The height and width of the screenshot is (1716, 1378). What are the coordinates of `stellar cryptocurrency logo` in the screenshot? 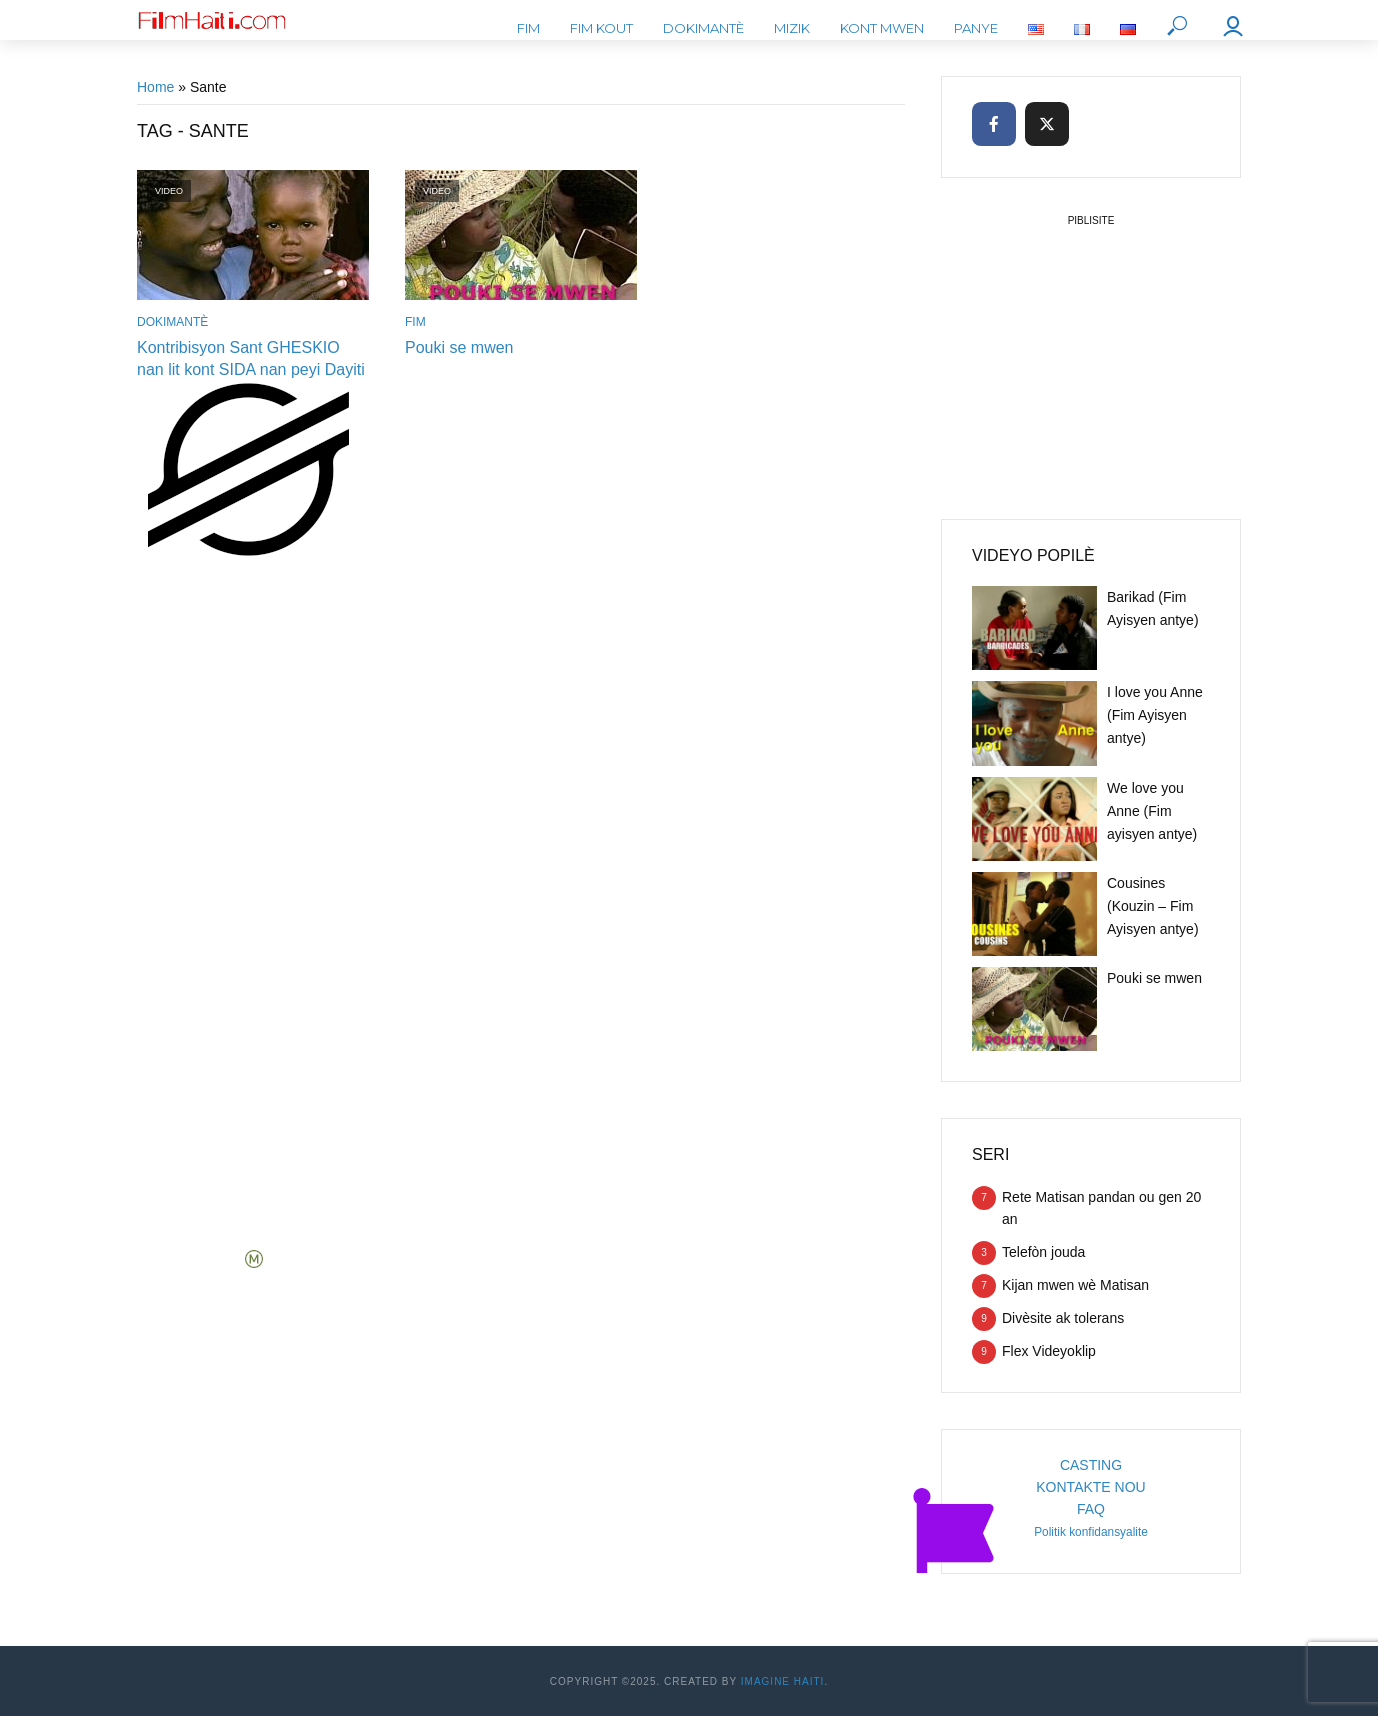 It's located at (248, 469).